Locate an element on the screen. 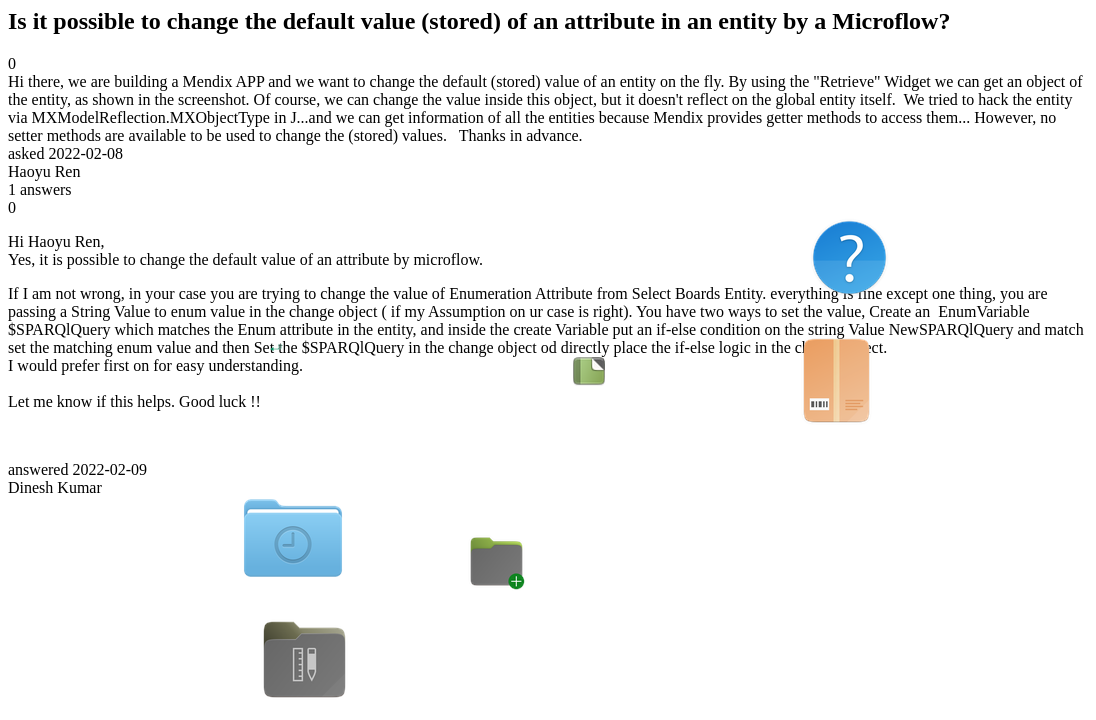 Image resolution: width=1096 pixels, height=720 pixels. compressed or archived file type is located at coordinates (836, 380).